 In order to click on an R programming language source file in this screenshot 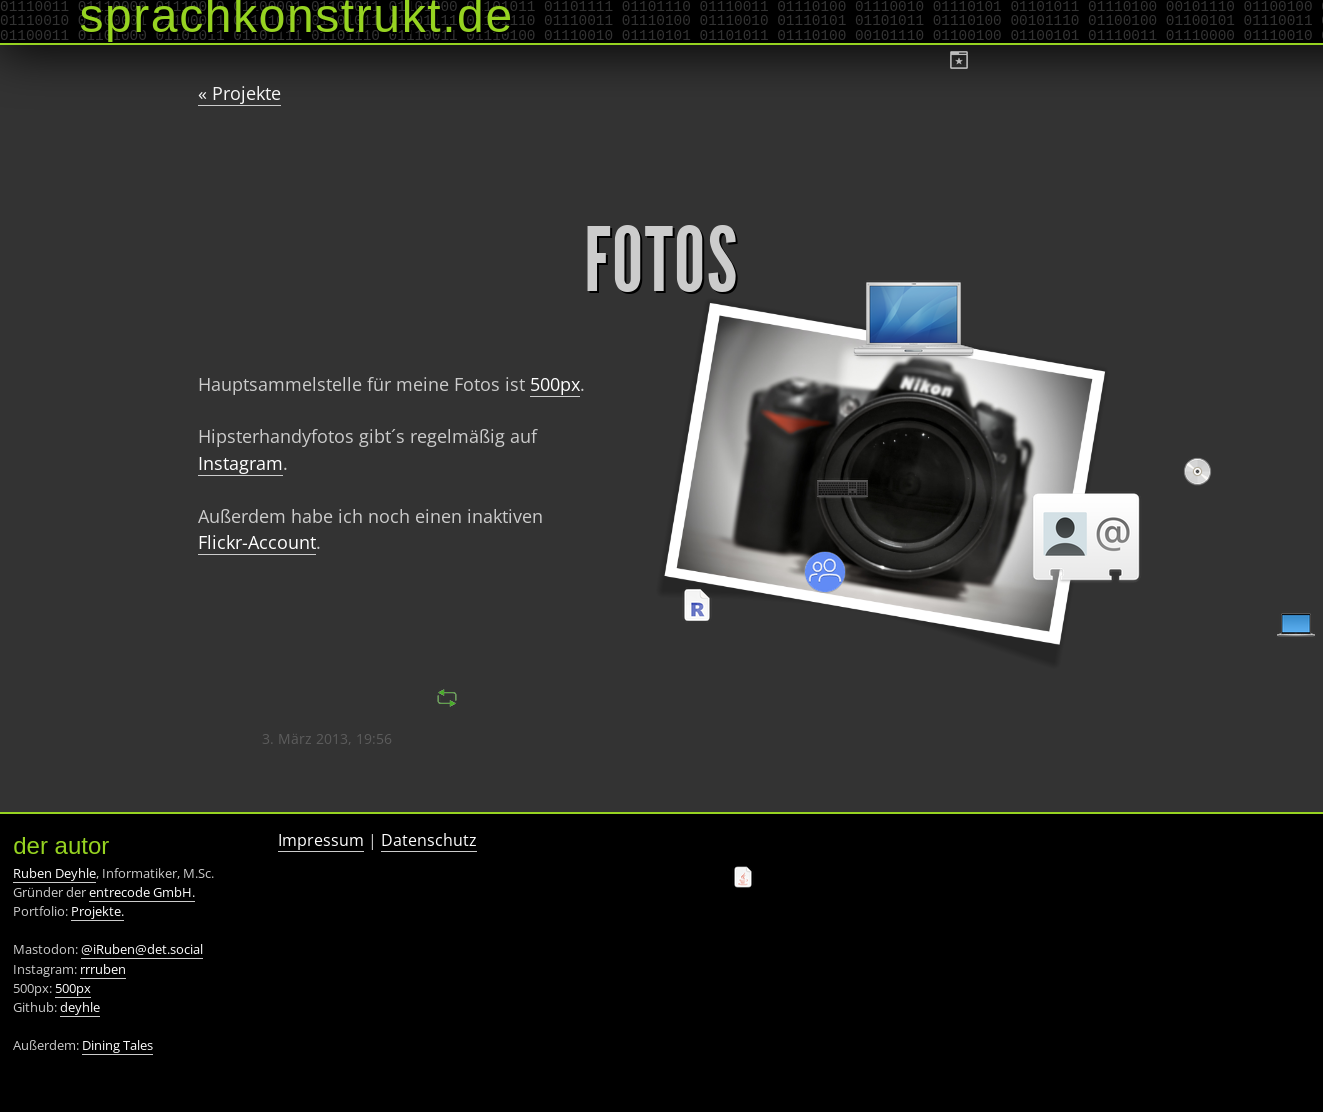, I will do `click(697, 605)`.